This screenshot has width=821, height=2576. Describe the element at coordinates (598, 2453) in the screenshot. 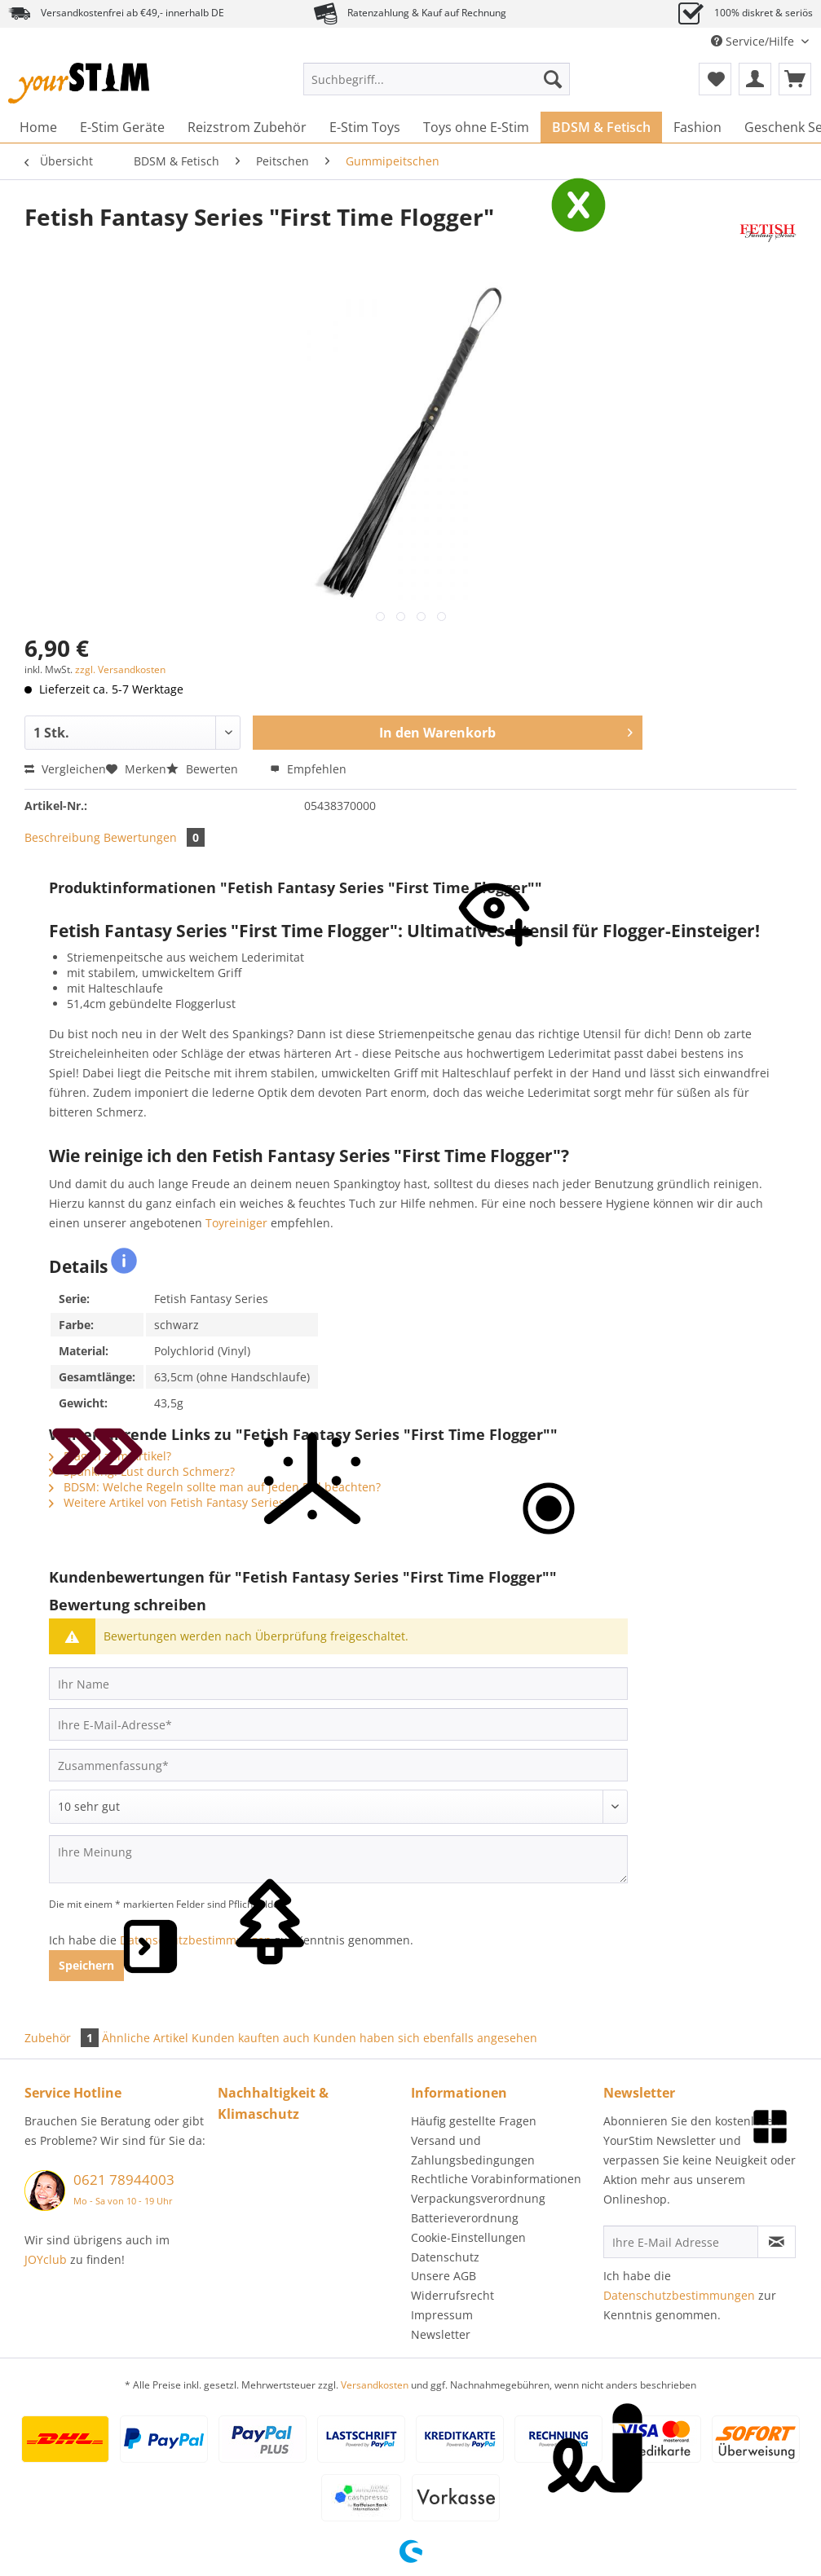

I see `sign or add a signature` at that location.